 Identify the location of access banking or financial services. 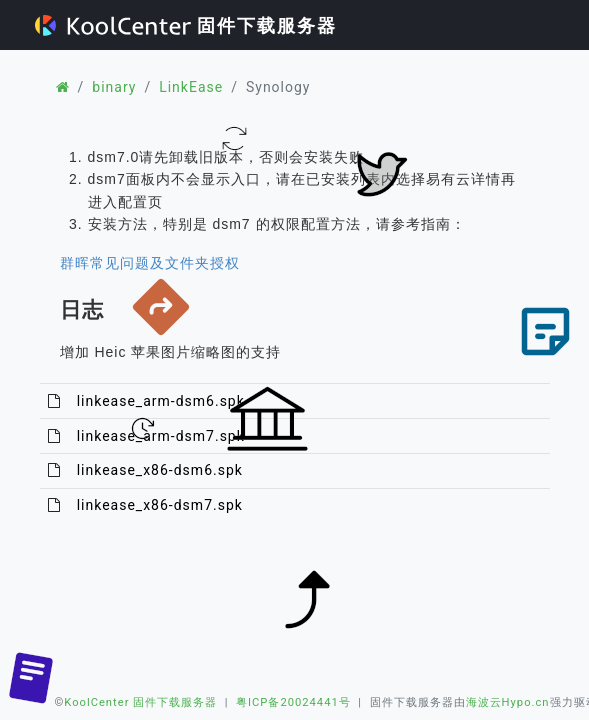
(267, 421).